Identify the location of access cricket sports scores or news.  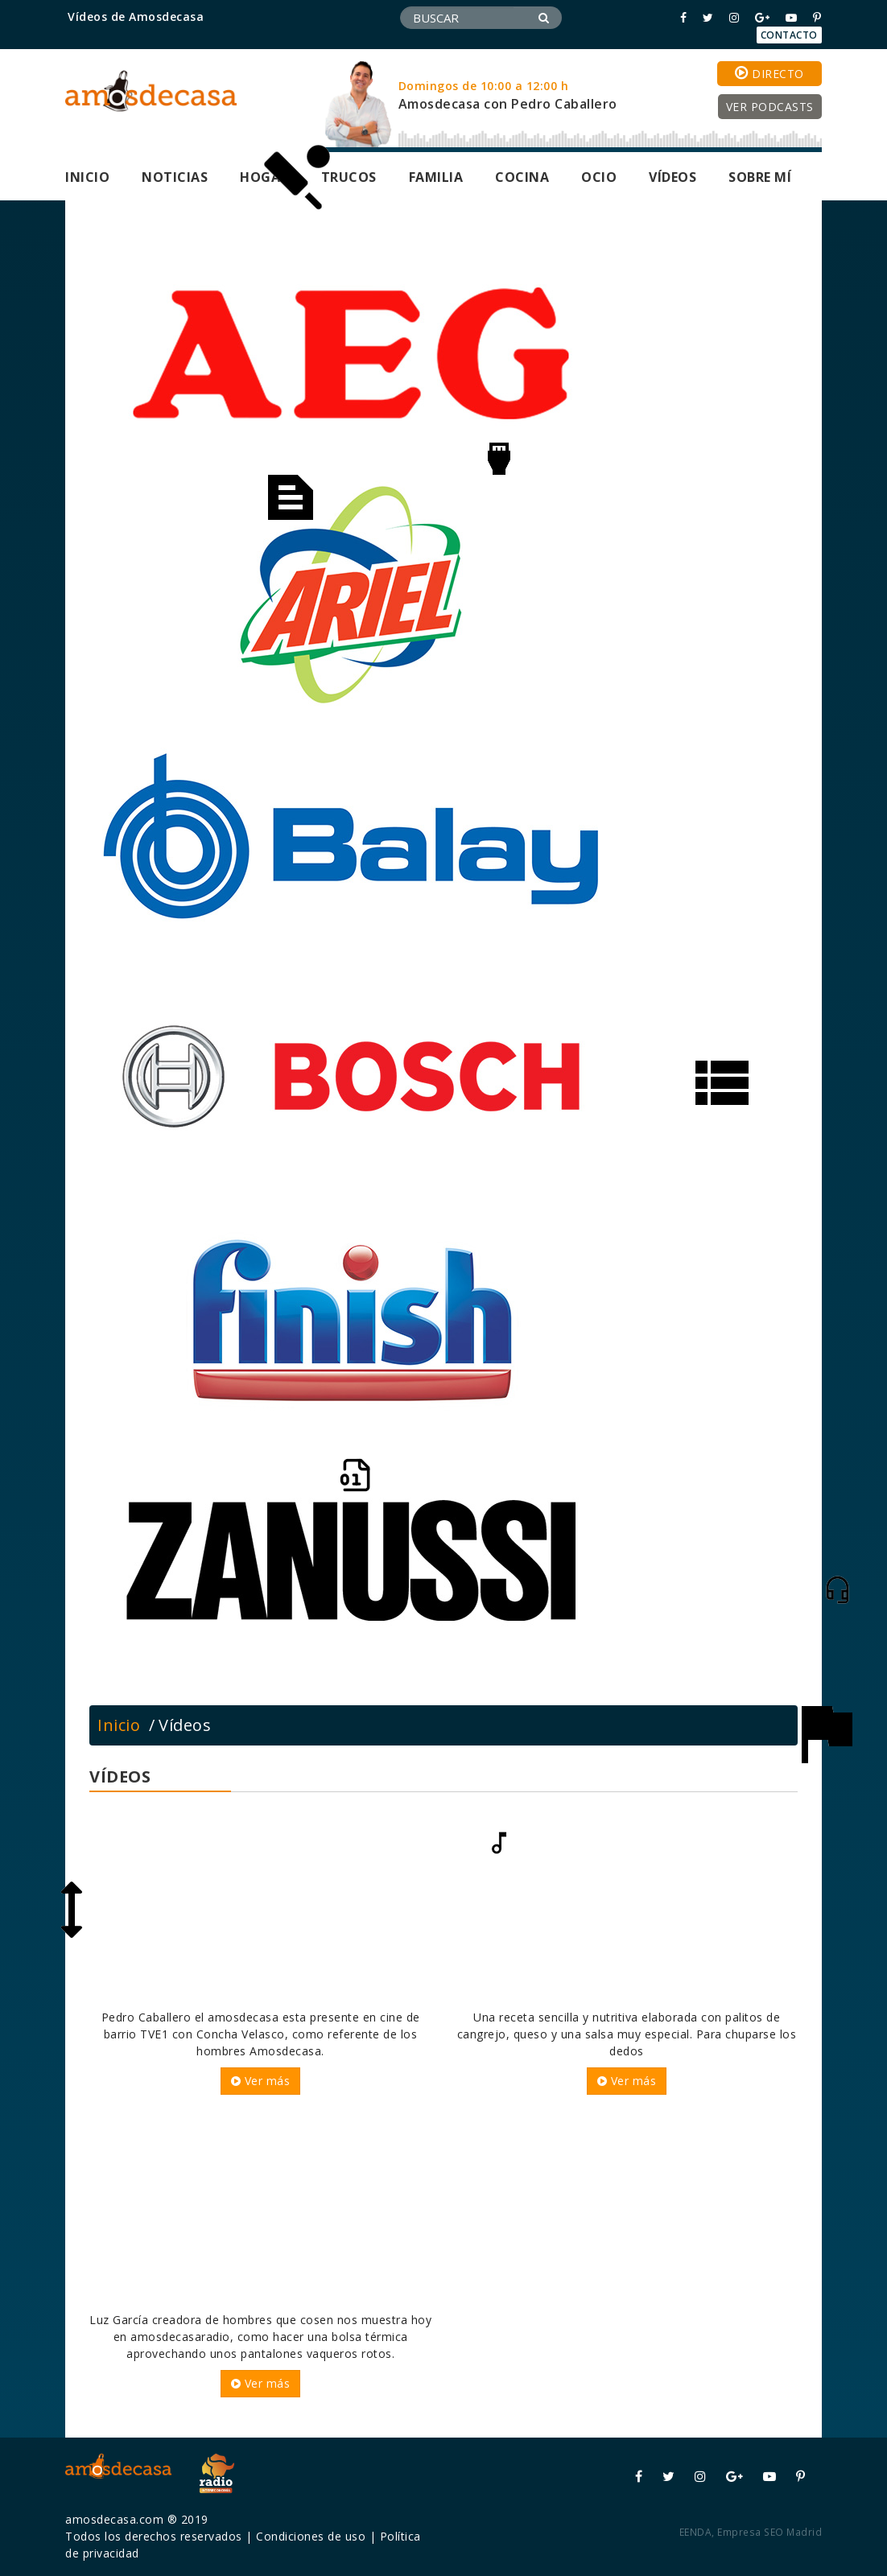
(297, 178).